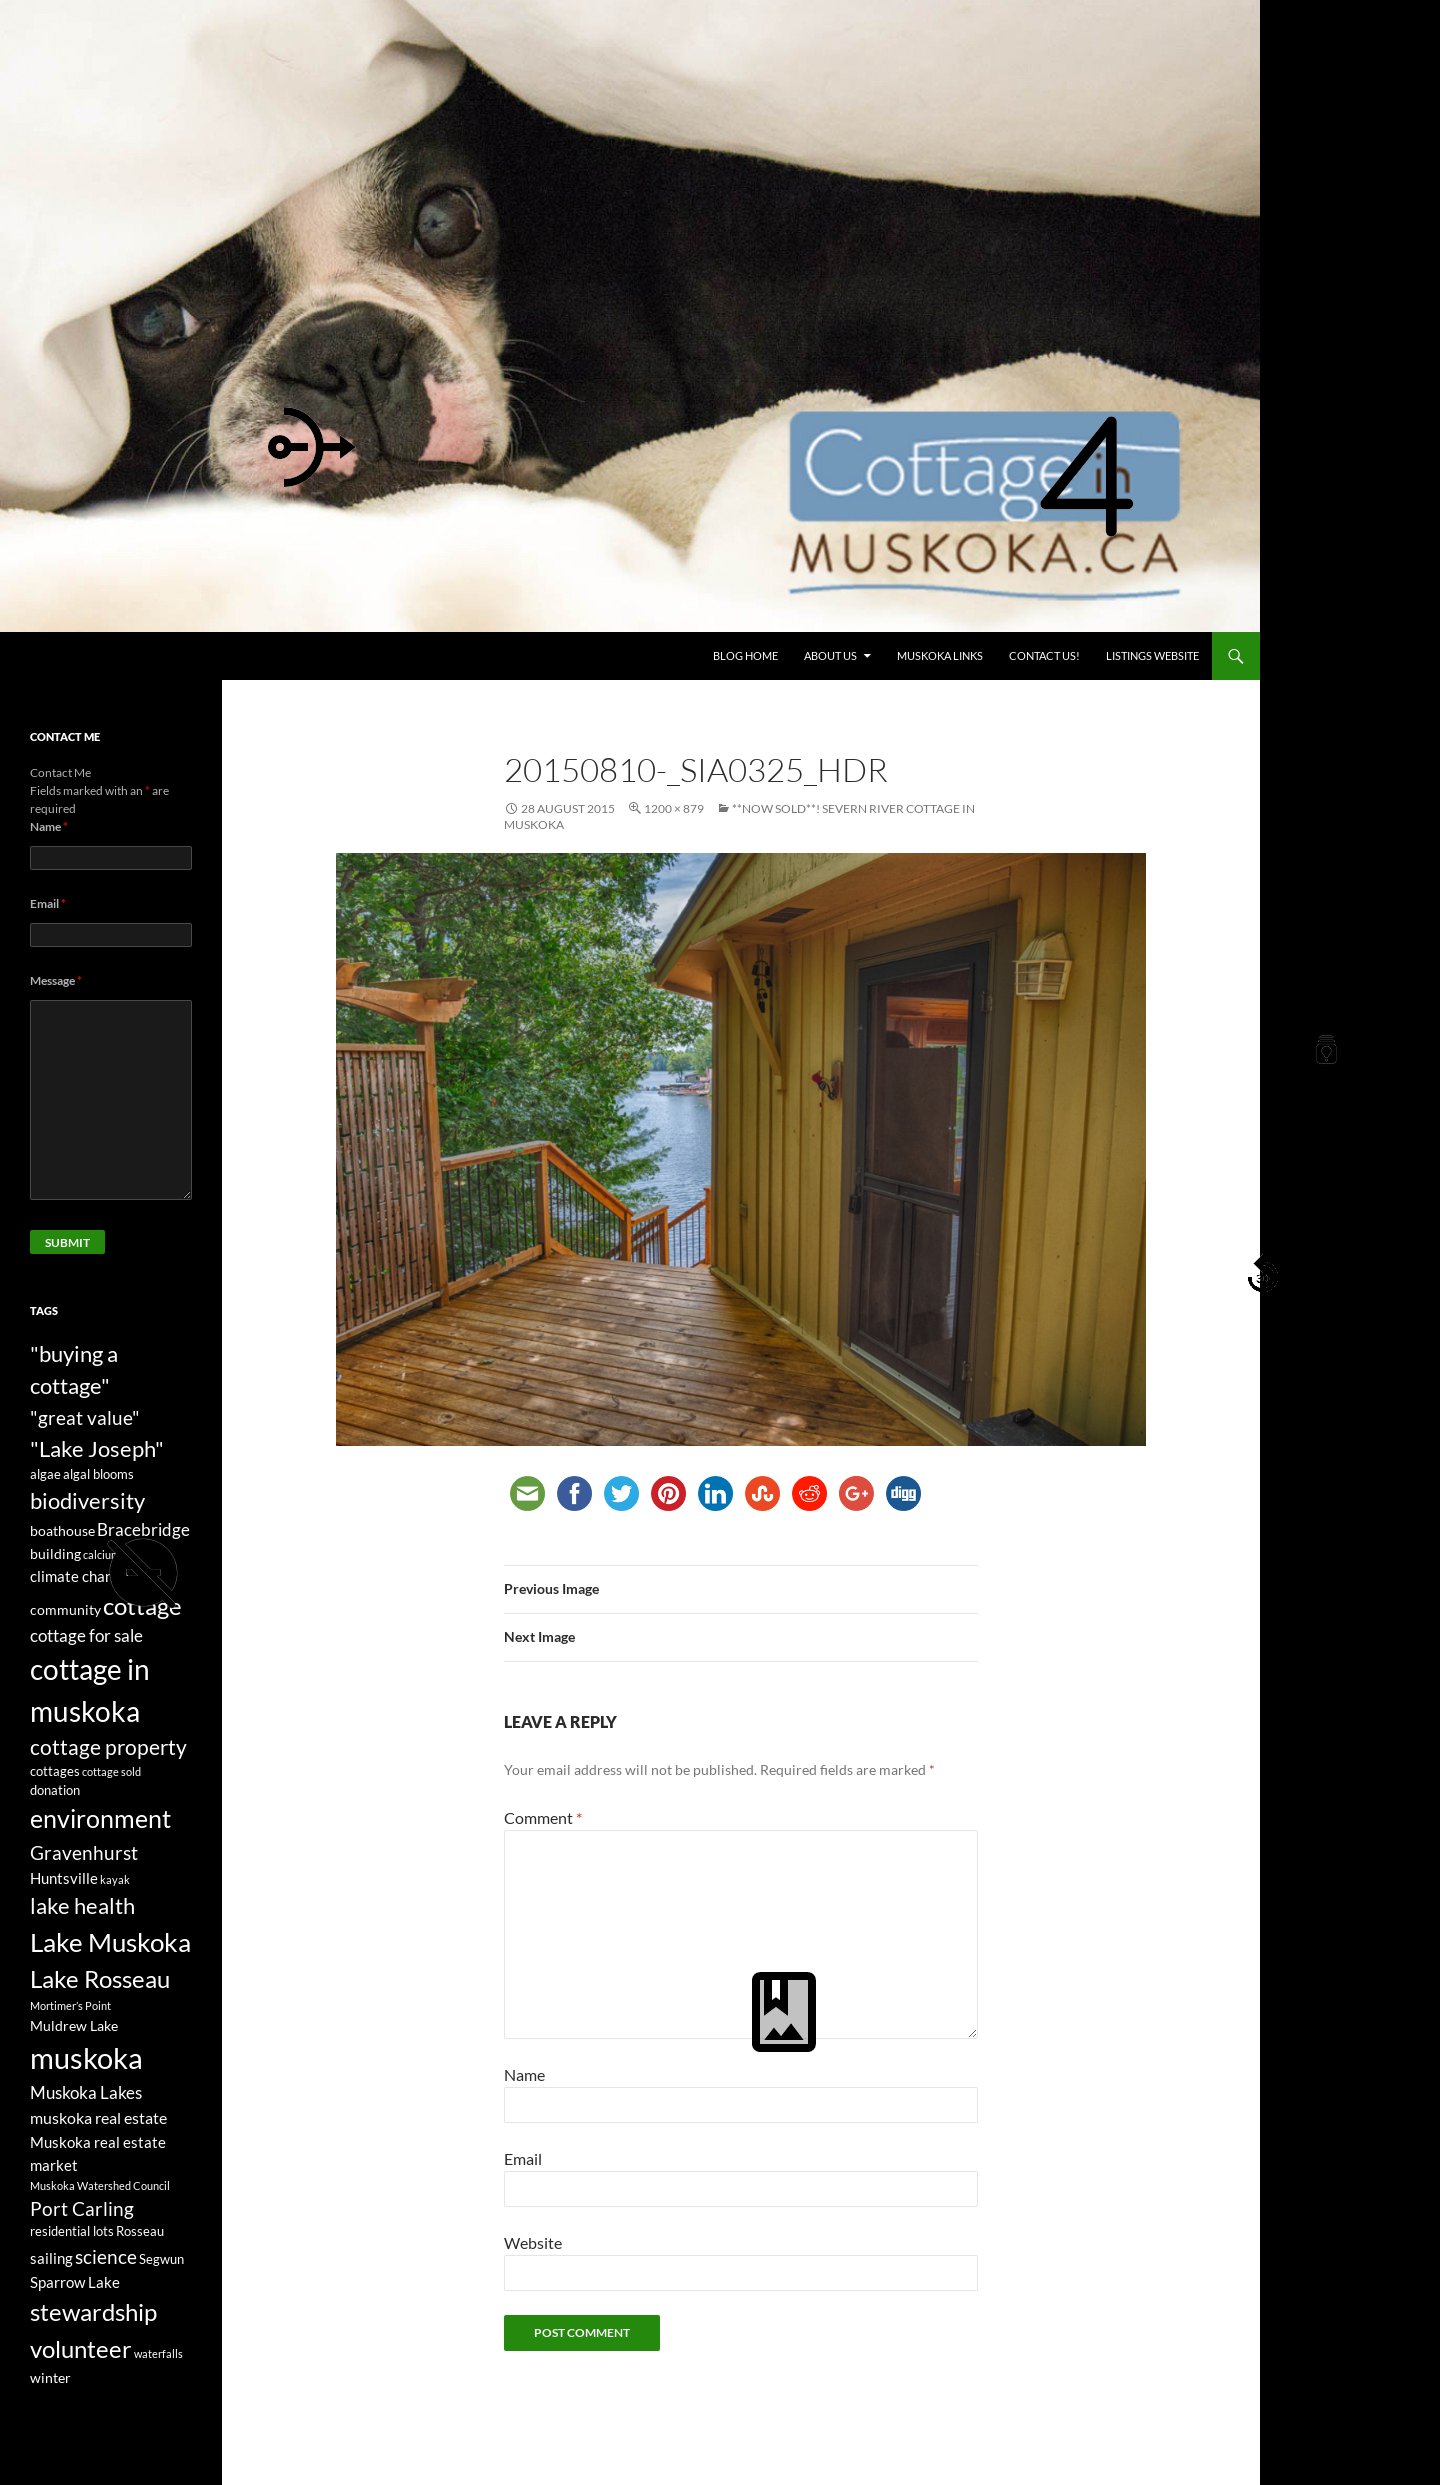  Describe the element at coordinates (784, 2012) in the screenshot. I see `access your photo album` at that location.